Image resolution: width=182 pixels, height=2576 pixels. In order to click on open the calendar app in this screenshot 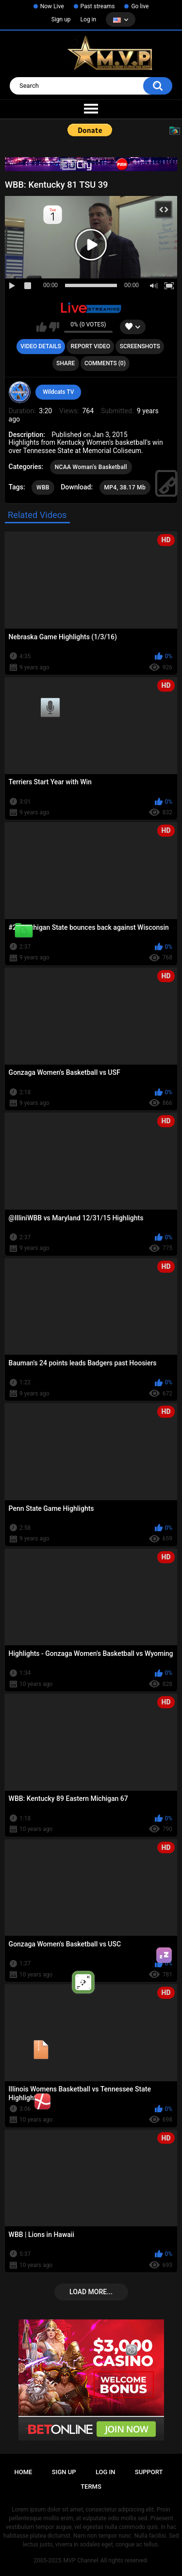, I will do `click(52, 214)`.